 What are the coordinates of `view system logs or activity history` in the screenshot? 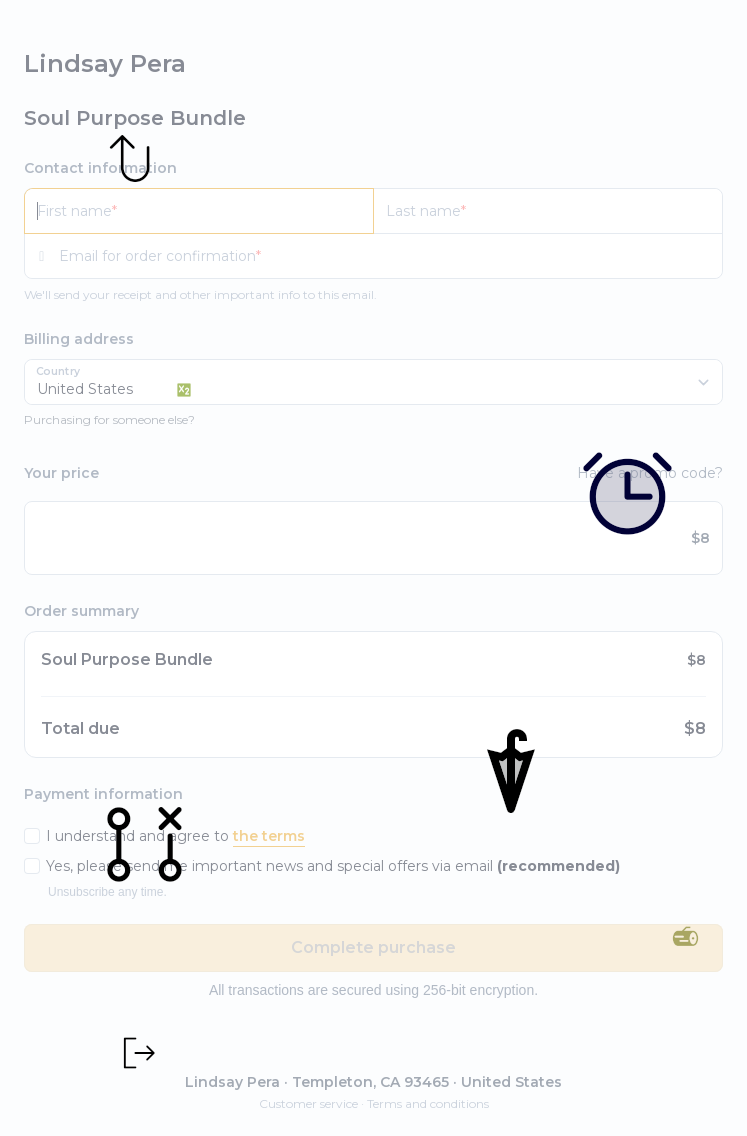 It's located at (685, 937).